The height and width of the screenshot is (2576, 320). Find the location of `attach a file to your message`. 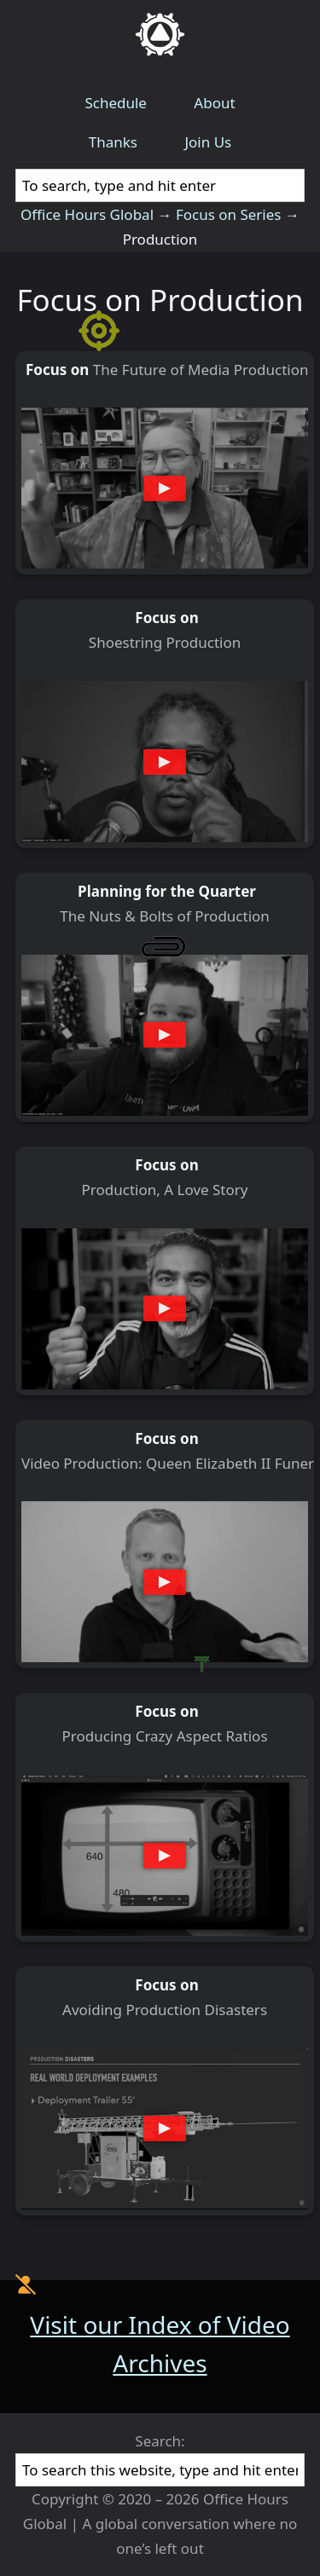

attach a file to your message is located at coordinates (163, 946).